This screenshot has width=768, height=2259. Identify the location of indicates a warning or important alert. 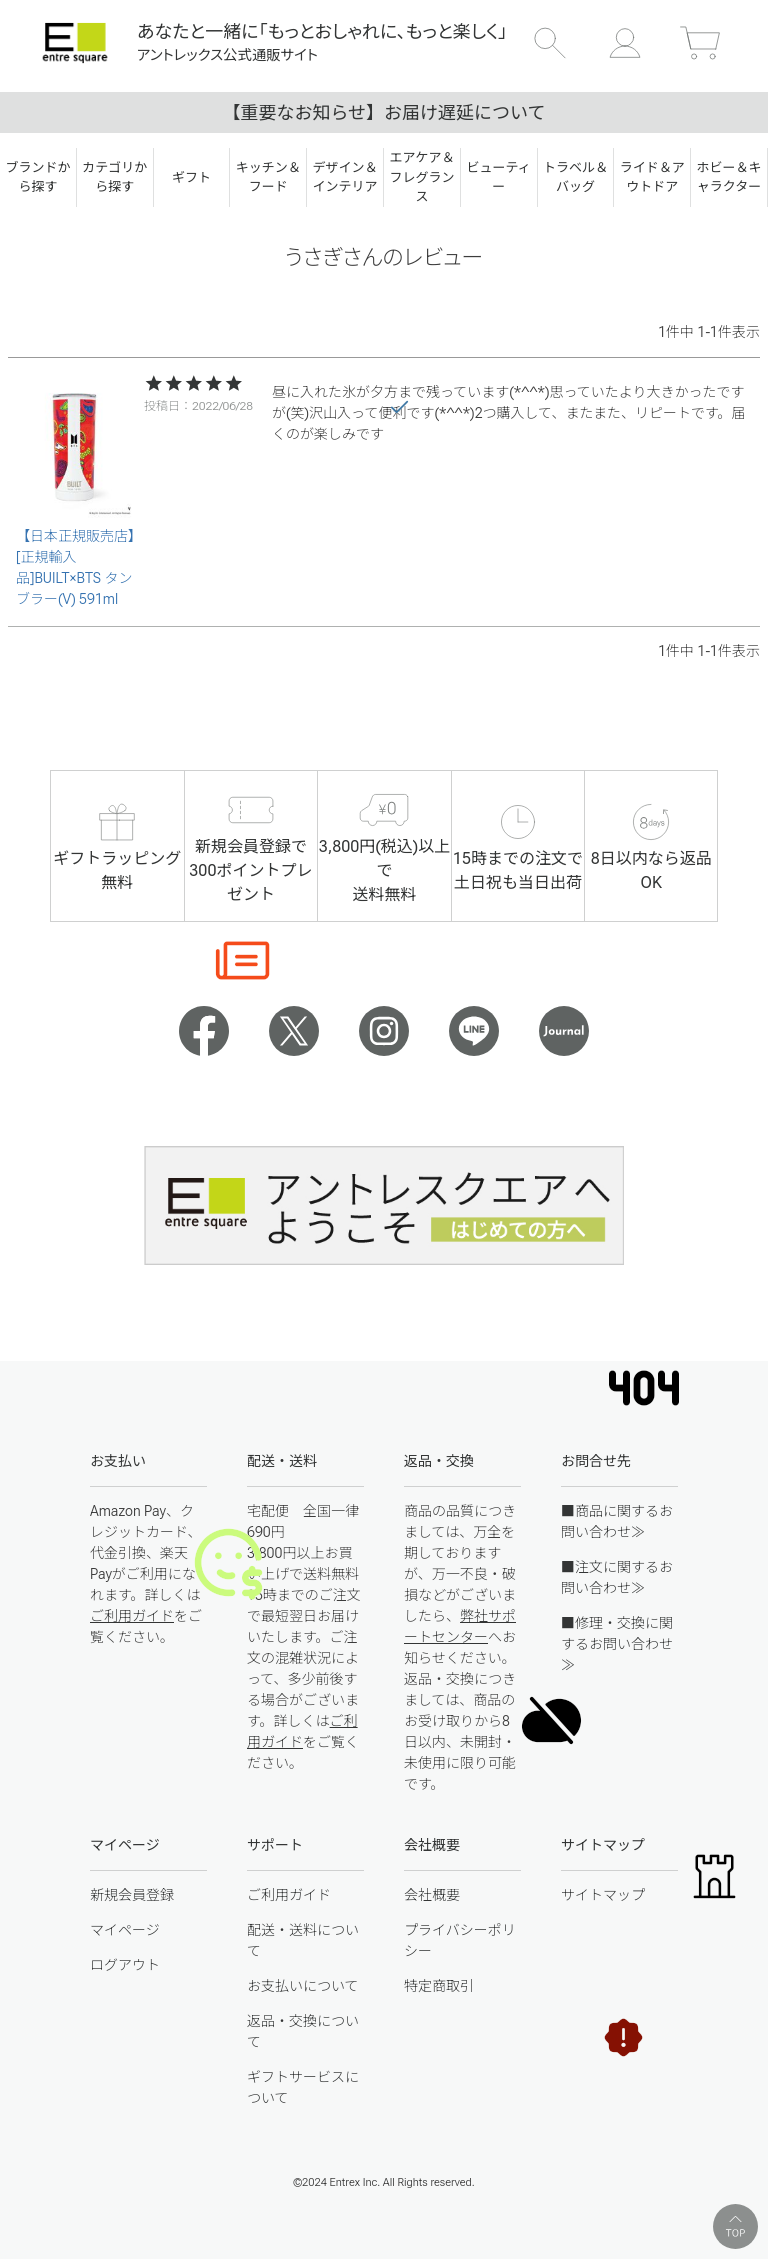
(623, 2037).